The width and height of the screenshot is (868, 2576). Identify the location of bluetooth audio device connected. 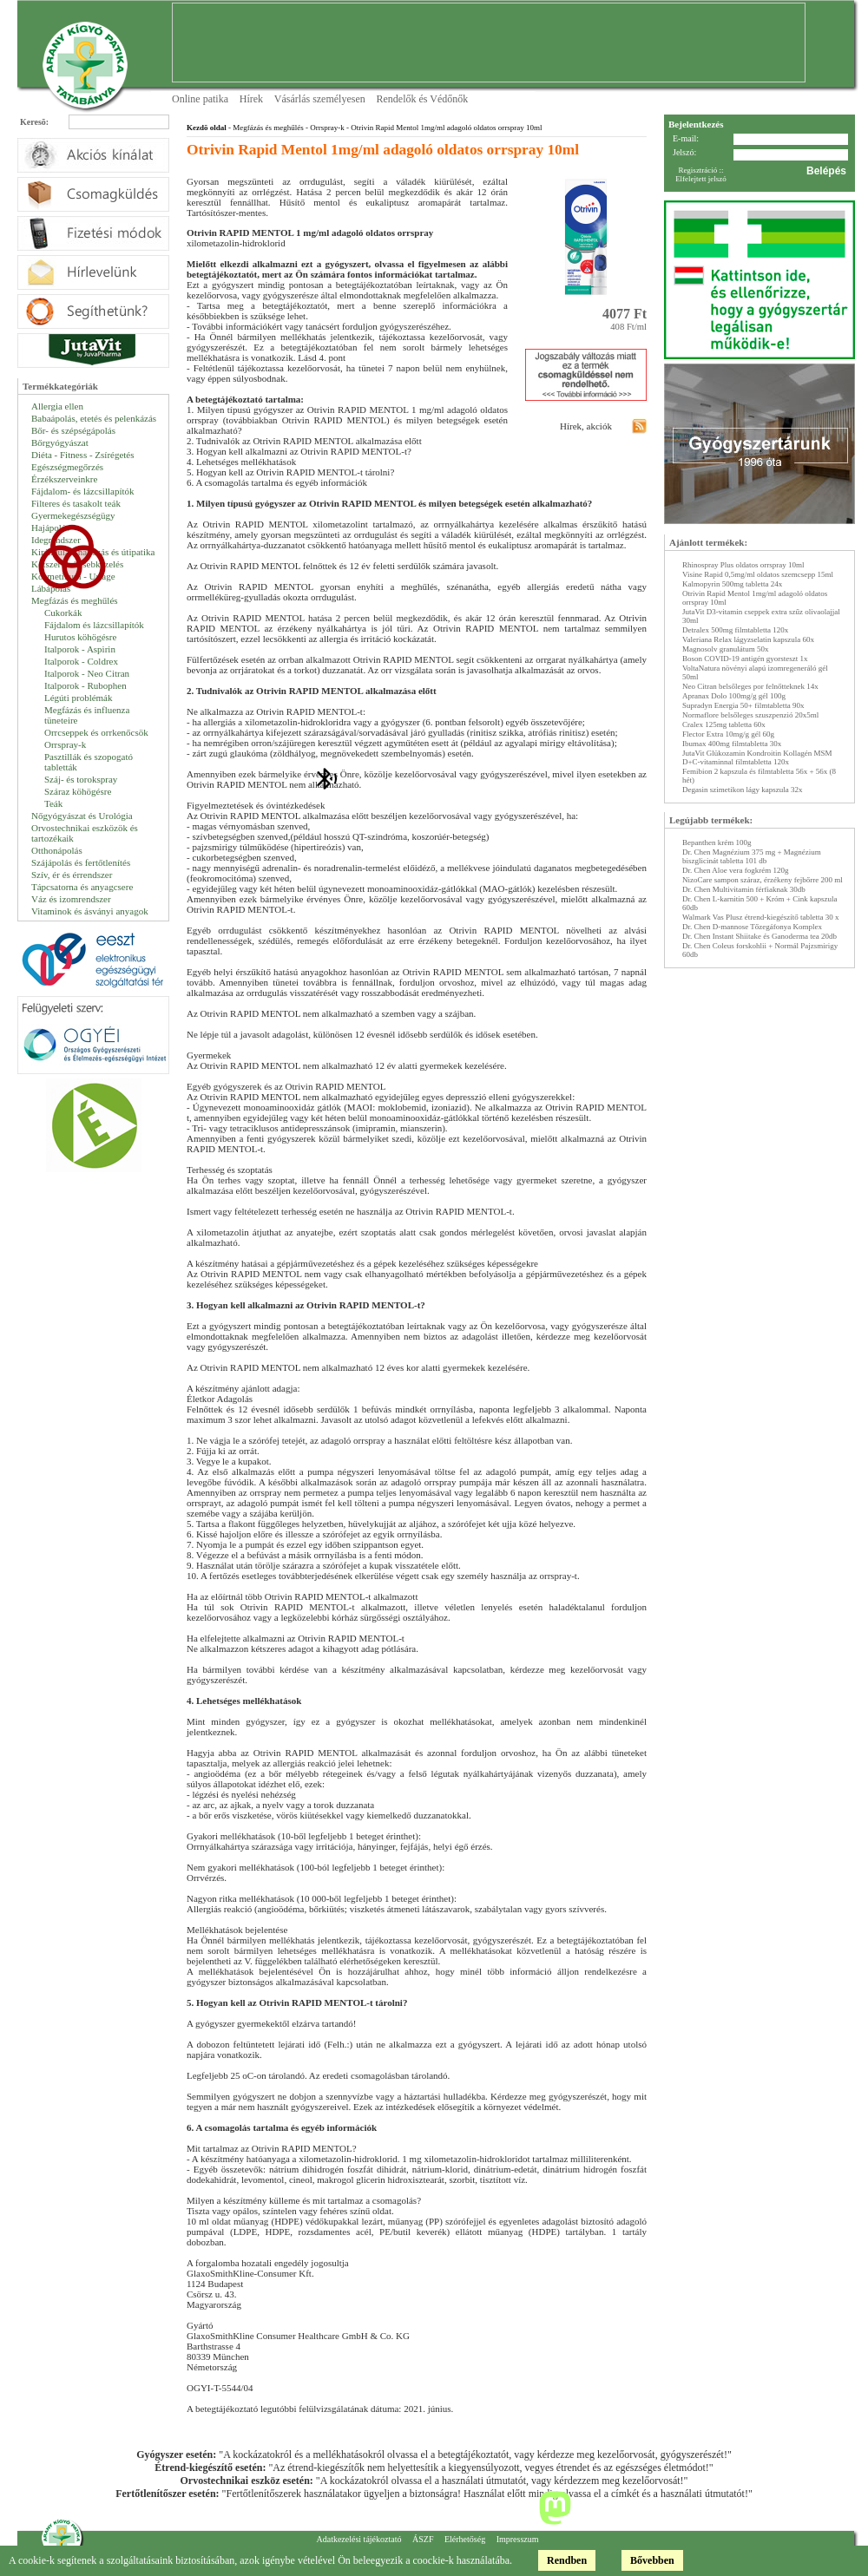
(326, 778).